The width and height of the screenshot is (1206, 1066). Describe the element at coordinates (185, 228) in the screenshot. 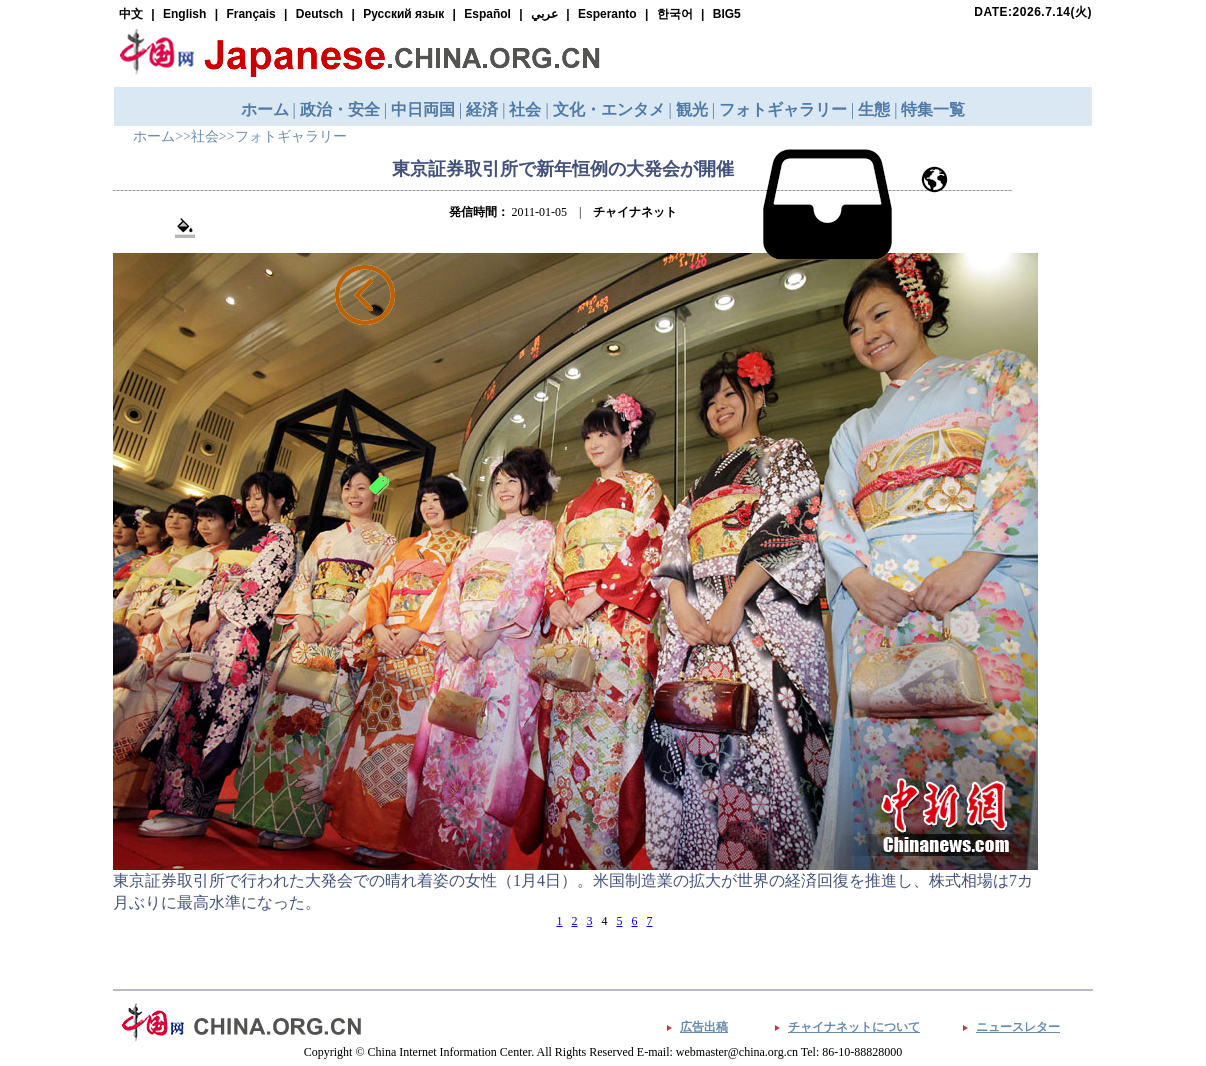

I see `fill selected area with color` at that location.